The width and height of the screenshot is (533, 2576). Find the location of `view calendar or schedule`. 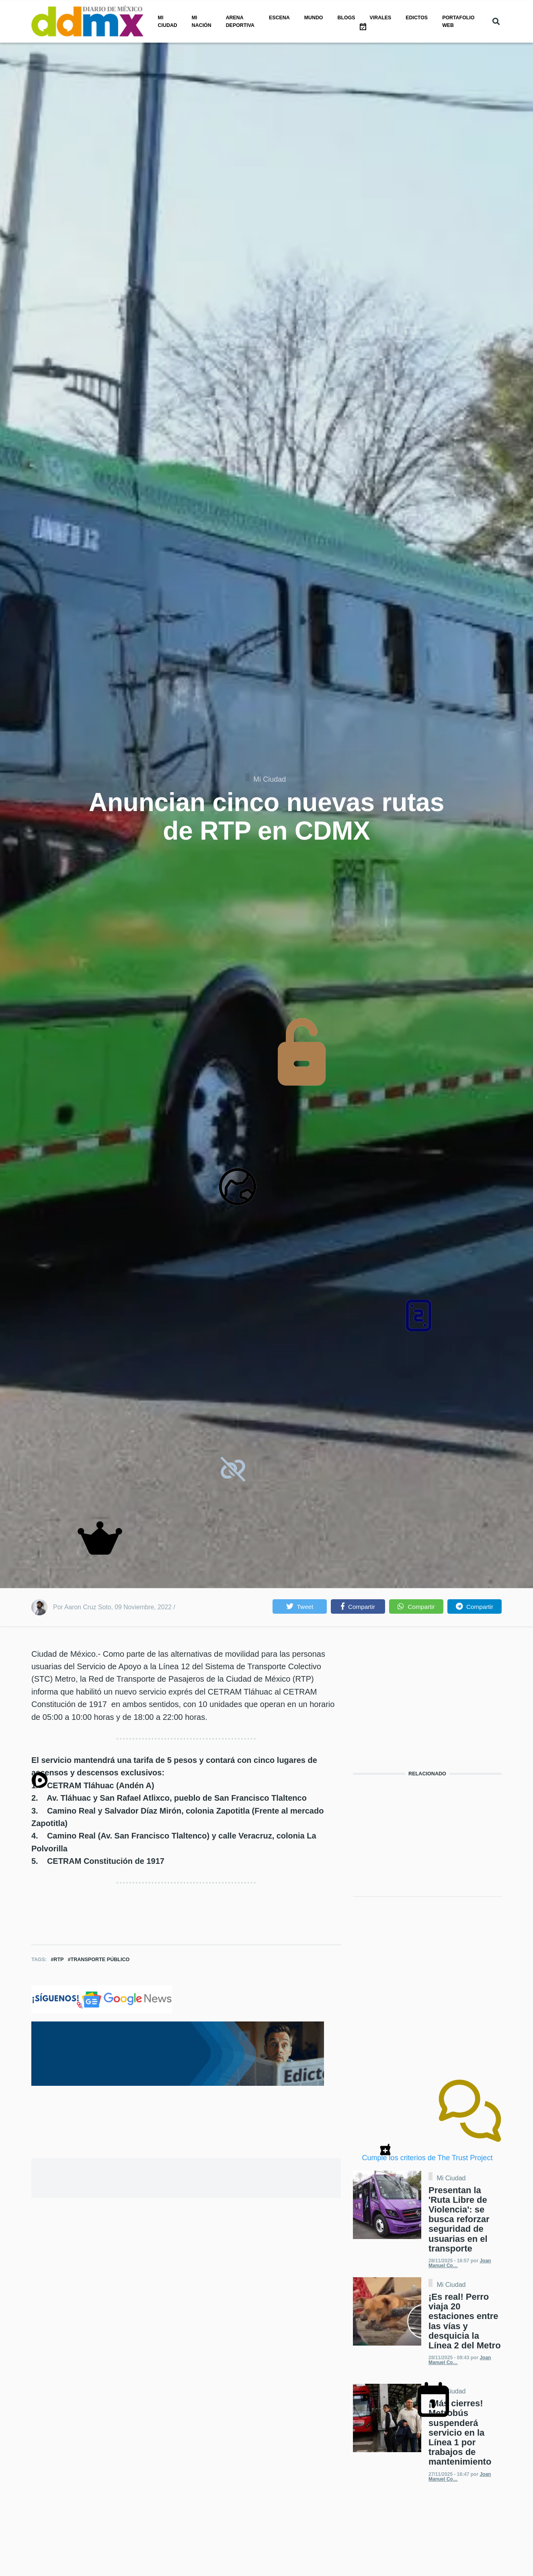

view calendar or schedule is located at coordinates (433, 2399).